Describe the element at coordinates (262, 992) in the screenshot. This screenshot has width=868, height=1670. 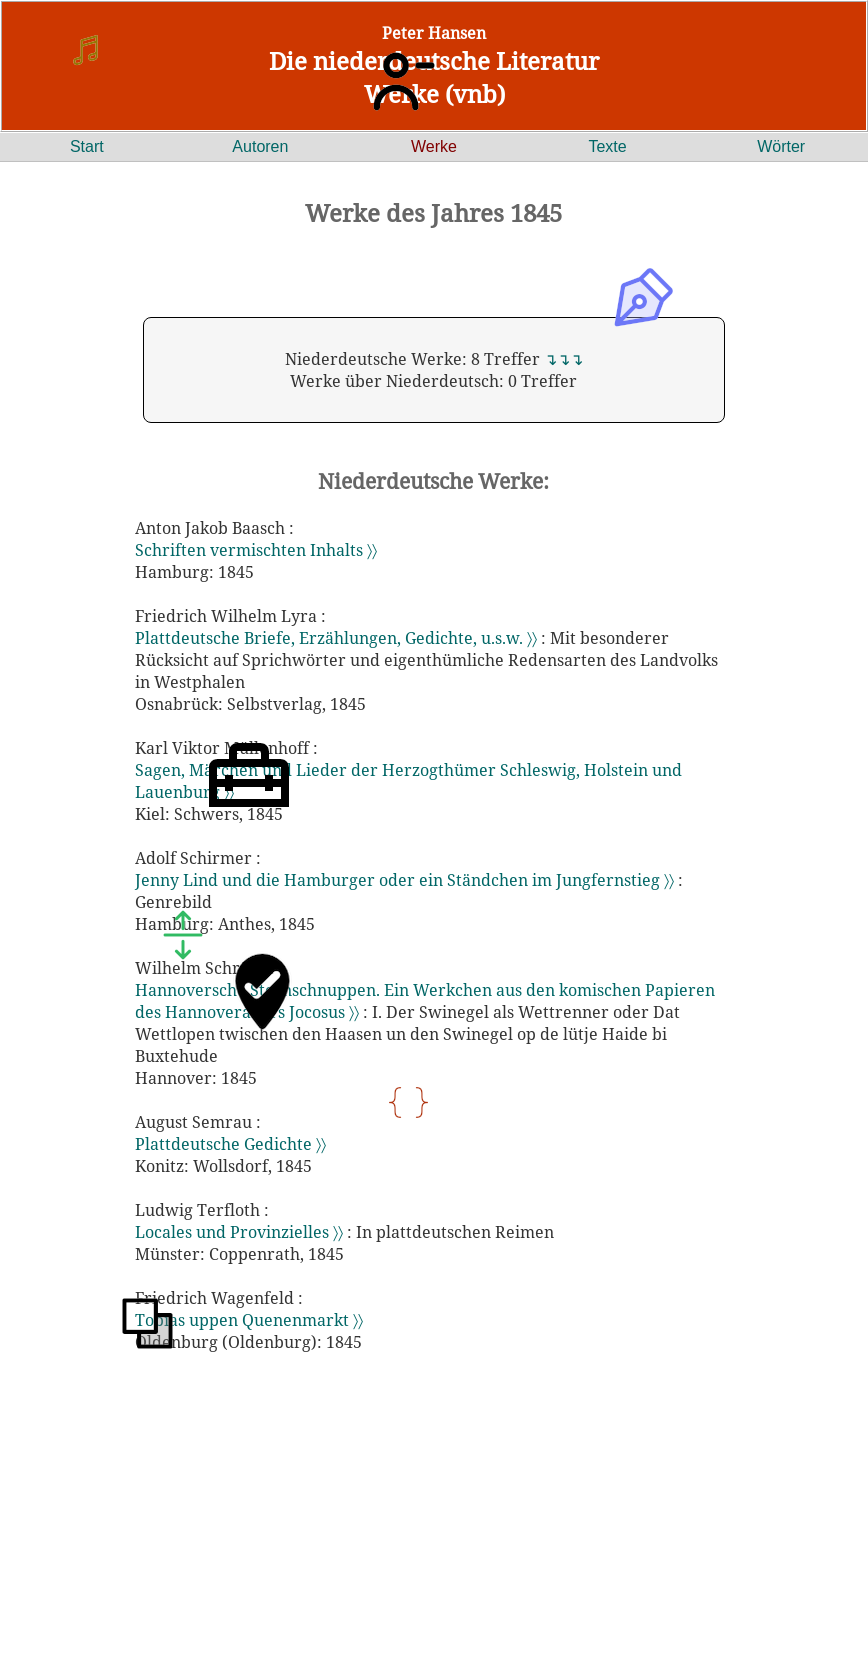
I see `confirm or select a location` at that location.